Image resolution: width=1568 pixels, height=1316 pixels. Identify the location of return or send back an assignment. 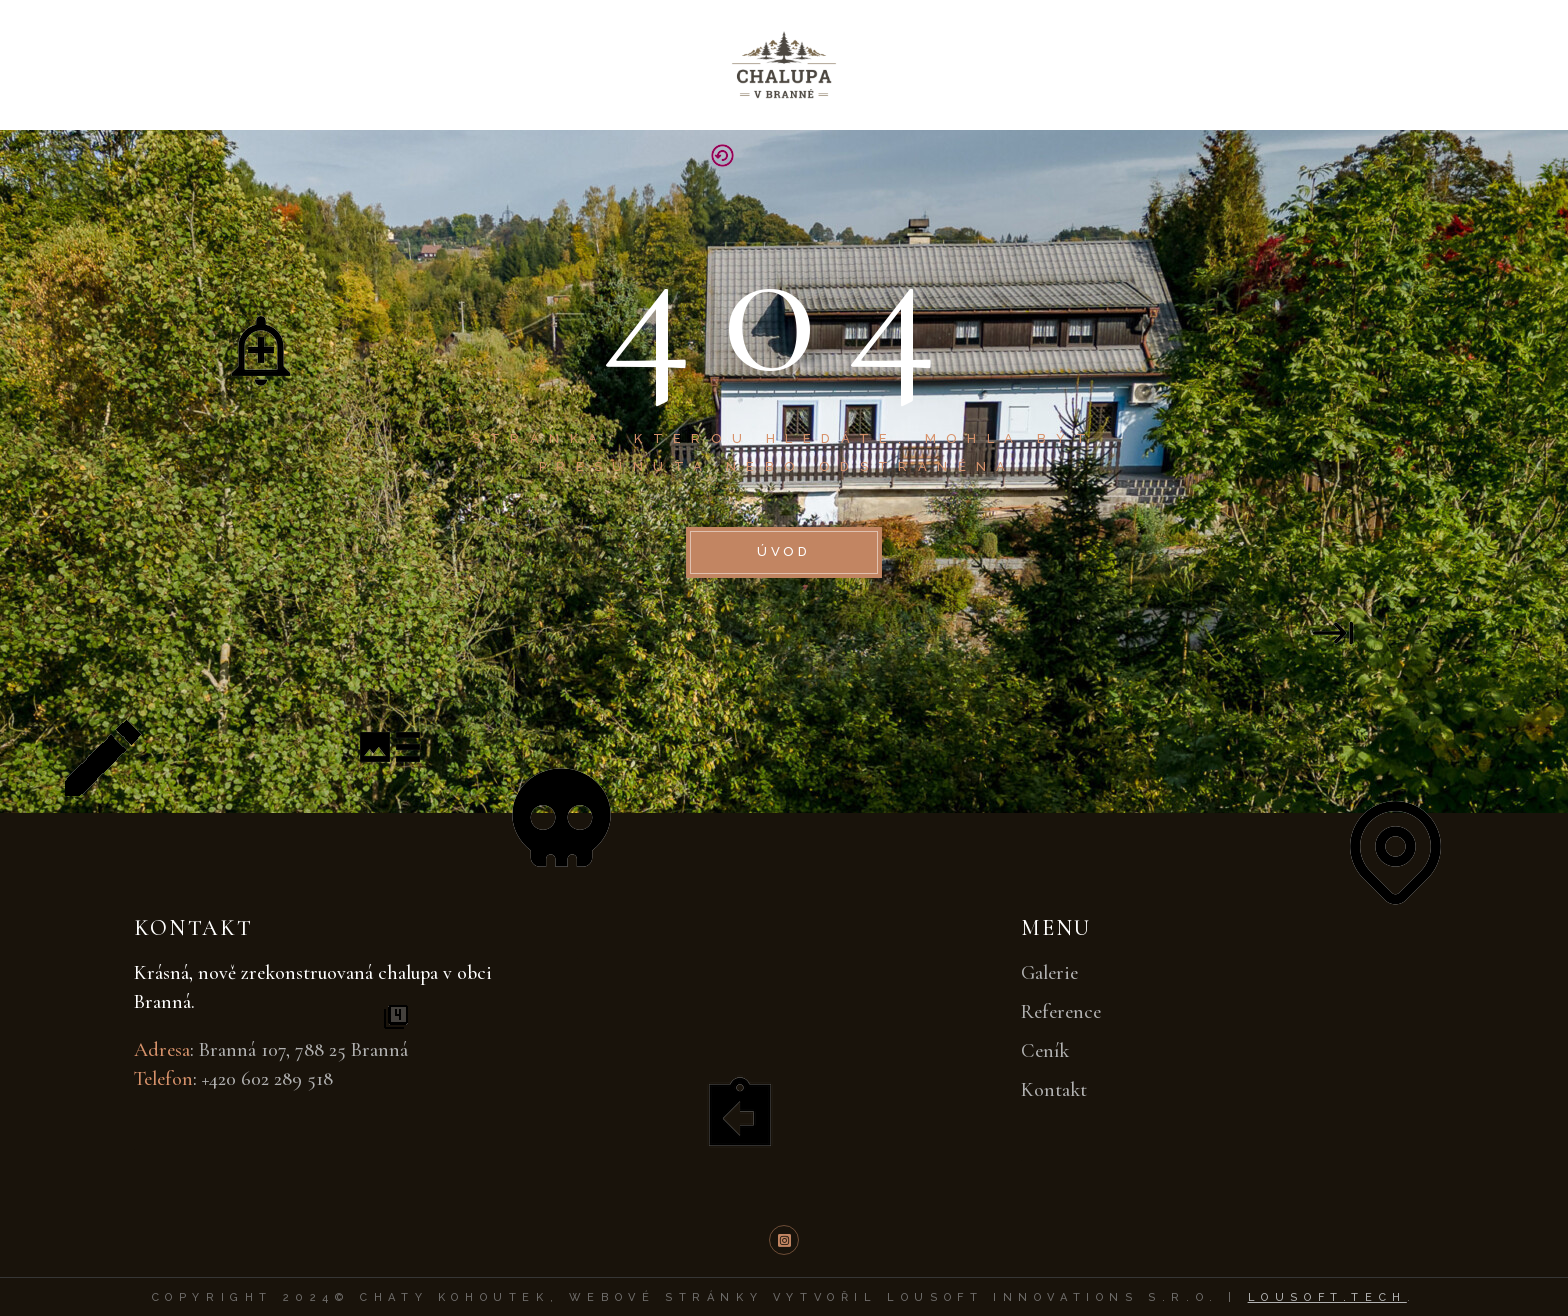
(740, 1115).